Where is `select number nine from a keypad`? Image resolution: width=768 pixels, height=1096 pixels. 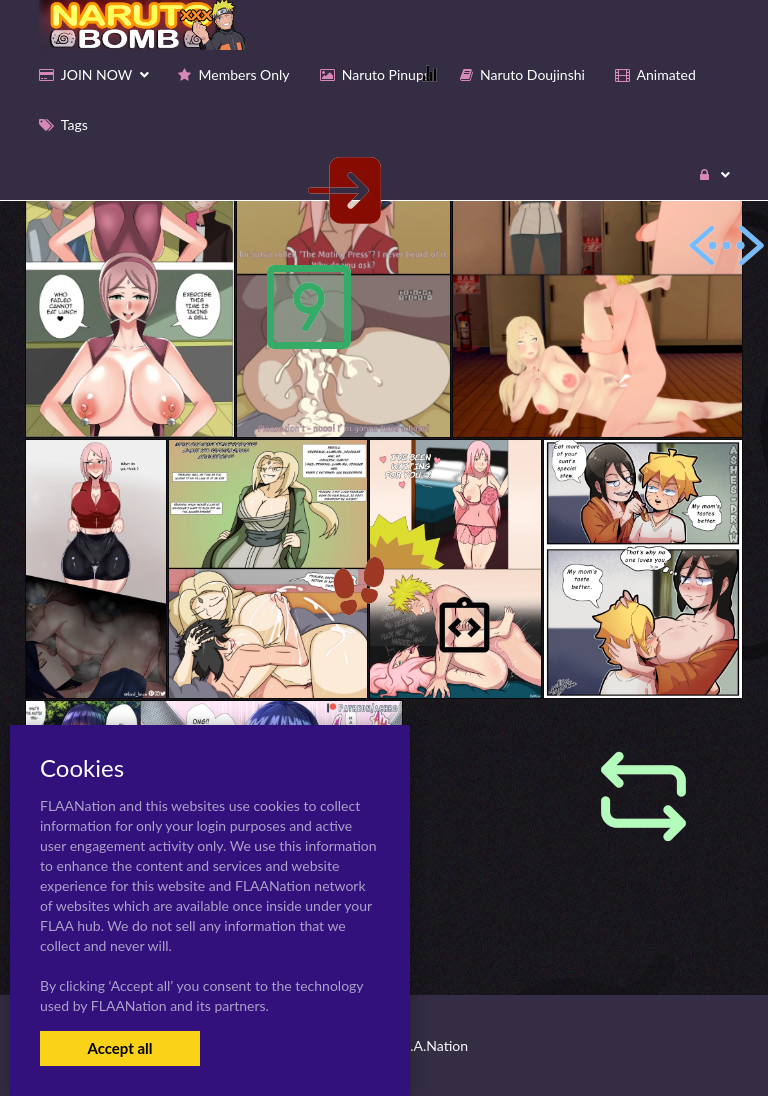 select number nine from a keypad is located at coordinates (309, 307).